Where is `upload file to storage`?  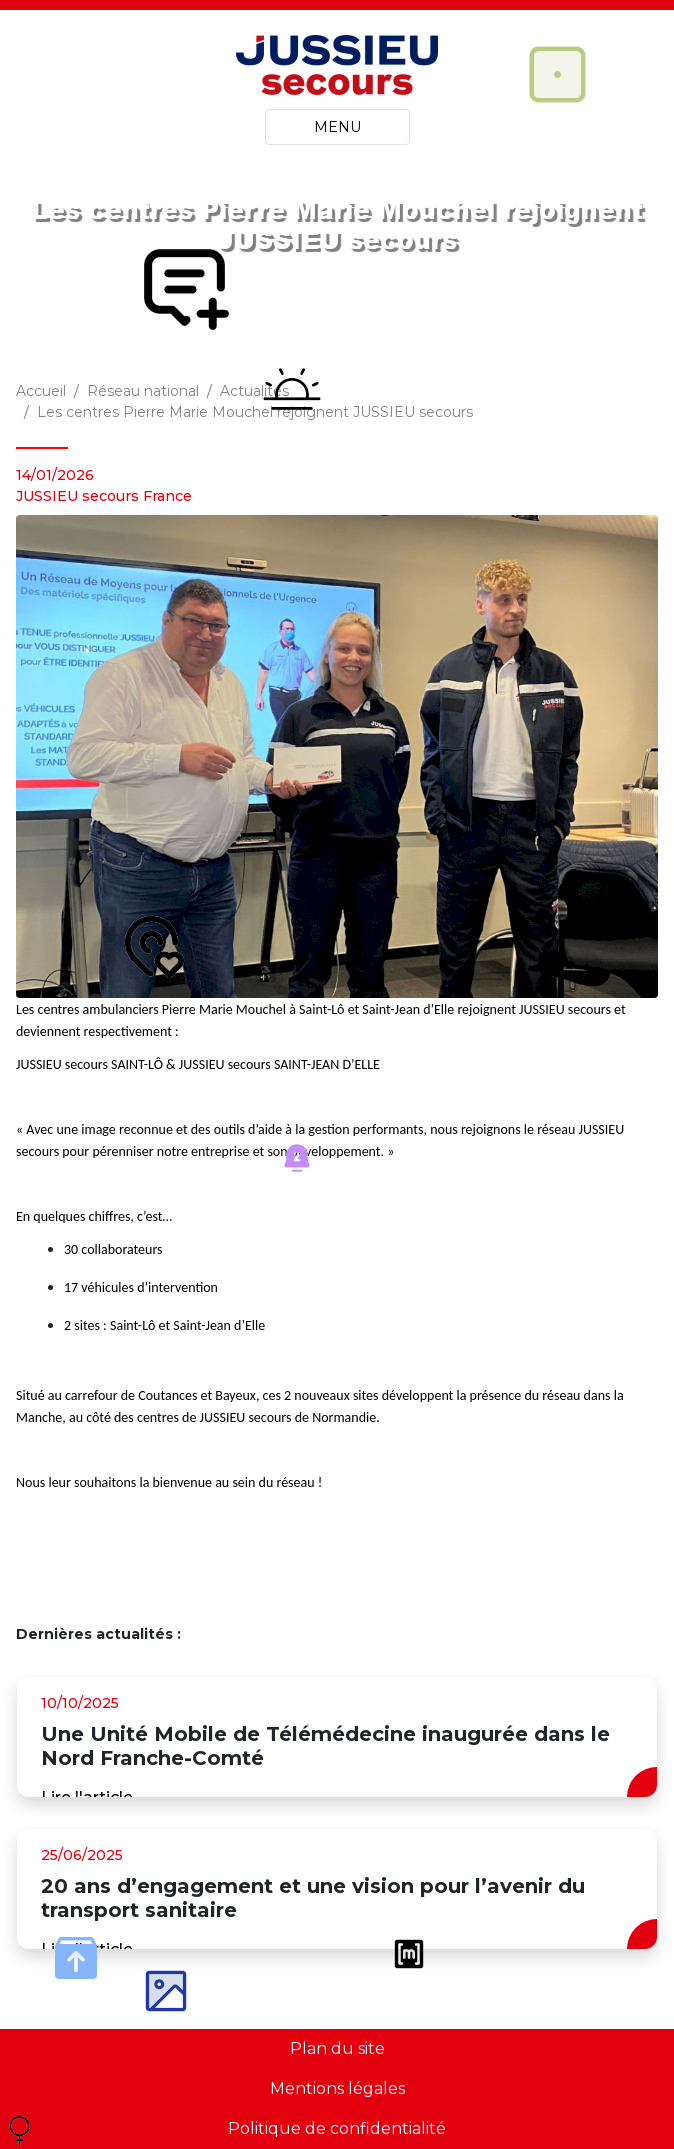 upload file to storage is located at coordinates (76, 1958).